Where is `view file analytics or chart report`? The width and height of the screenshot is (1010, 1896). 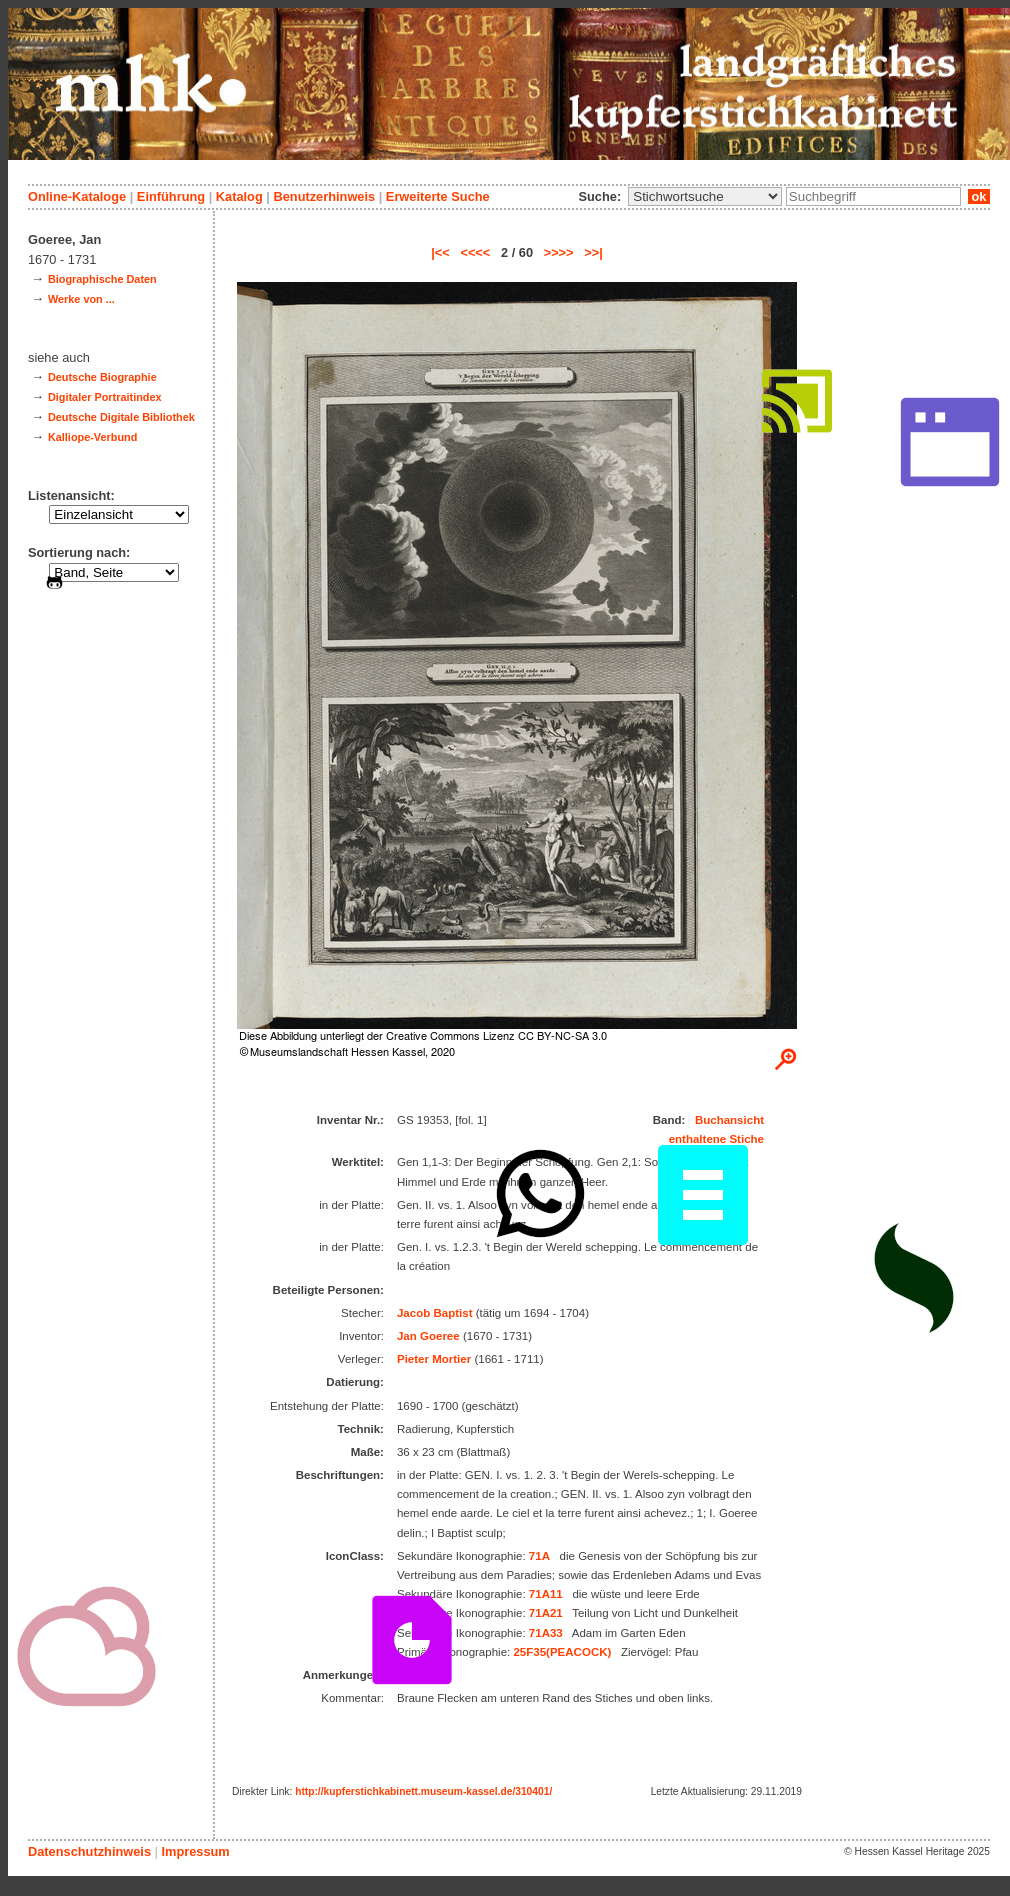
view file analytics or chart report is located at coordinates (412, 1640).